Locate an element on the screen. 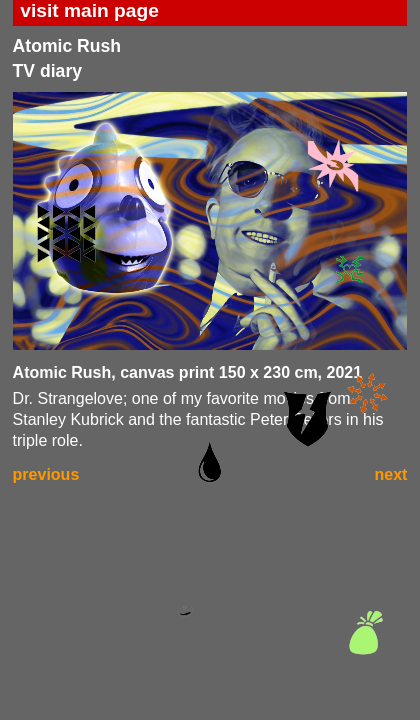 Image resolution: width=420 pixels, height=720 pixels. indicates a high-priority or urgent meeting alert is located at coordinates (333, 166).